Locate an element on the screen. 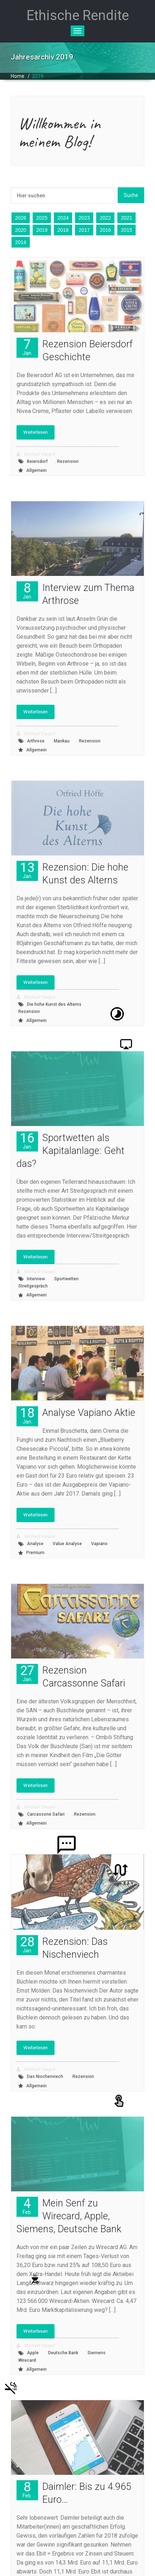 The image size is (155, 2576). stream content to an external display is located at coordinates (126, 1044).